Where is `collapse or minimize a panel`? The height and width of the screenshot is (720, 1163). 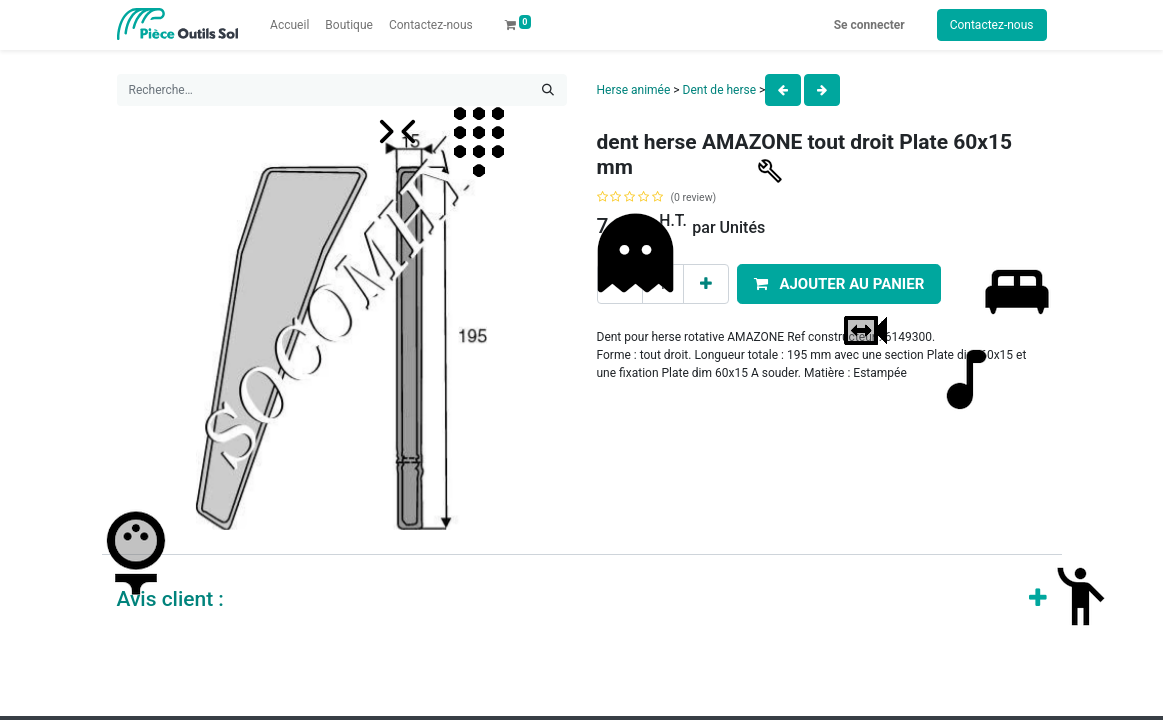 collapse or minimize a panel is located at coordinates (397, 131).